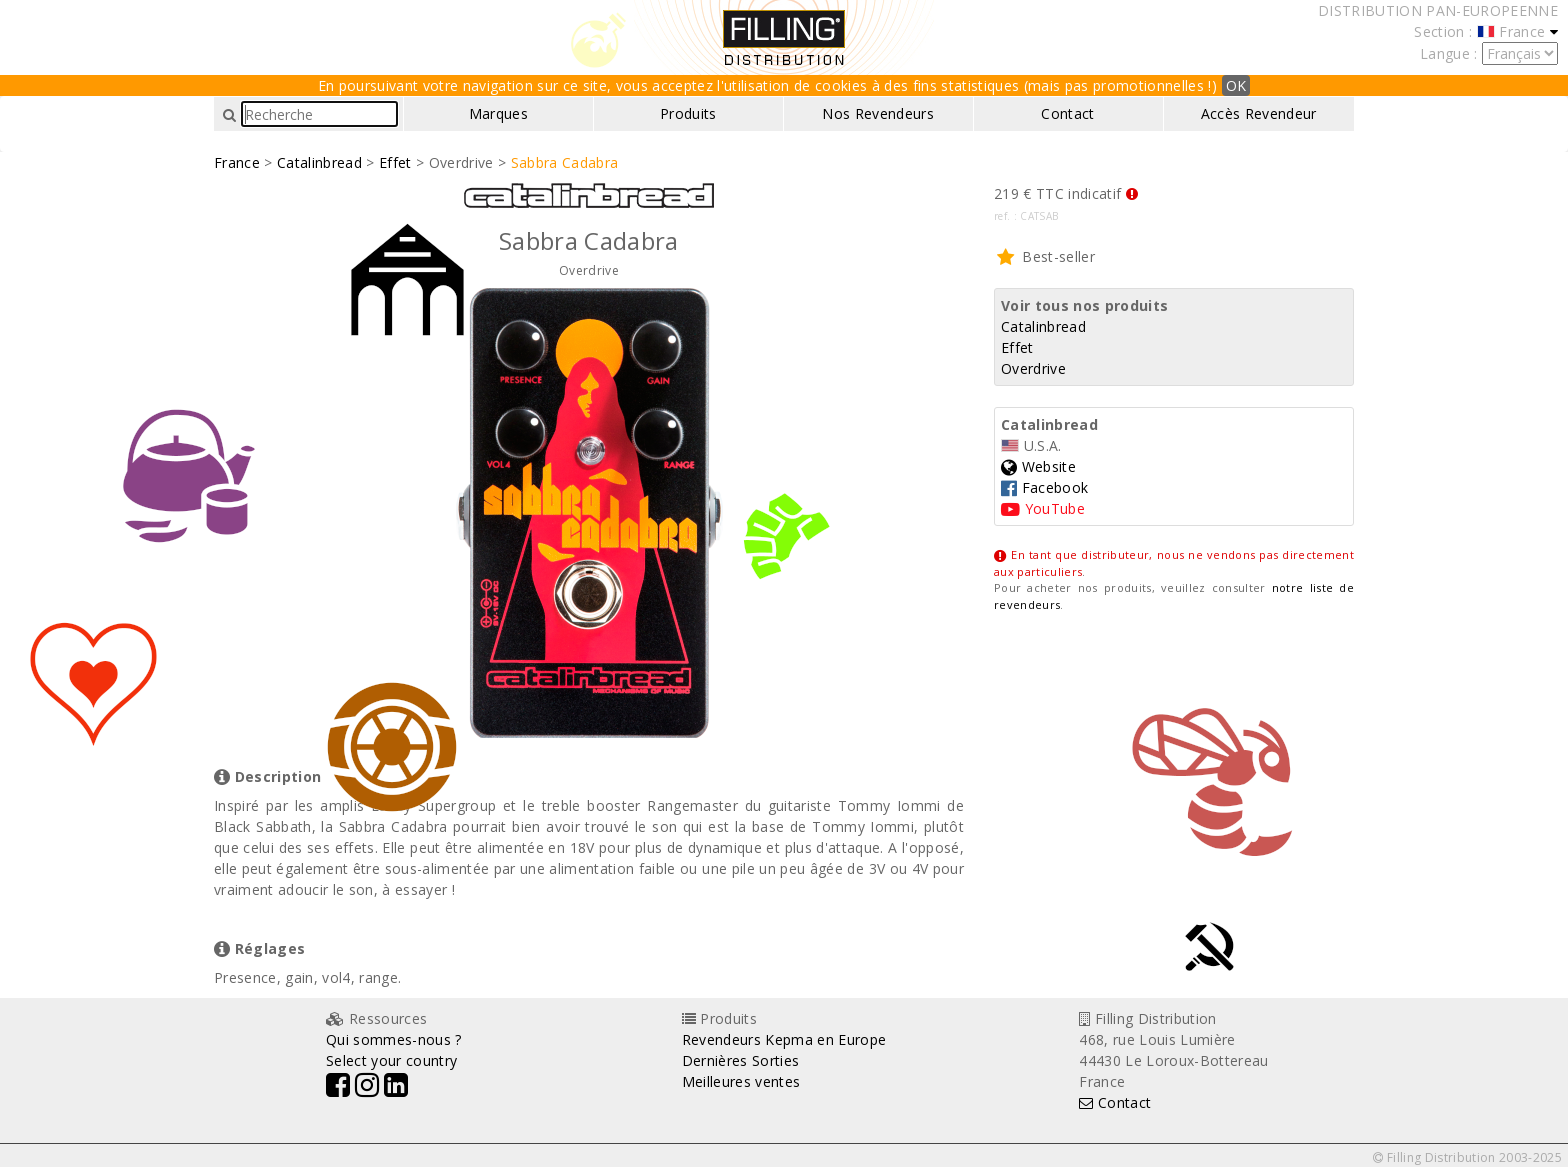  I want to click on indicates a loved or favorited item, so click(93, 684).